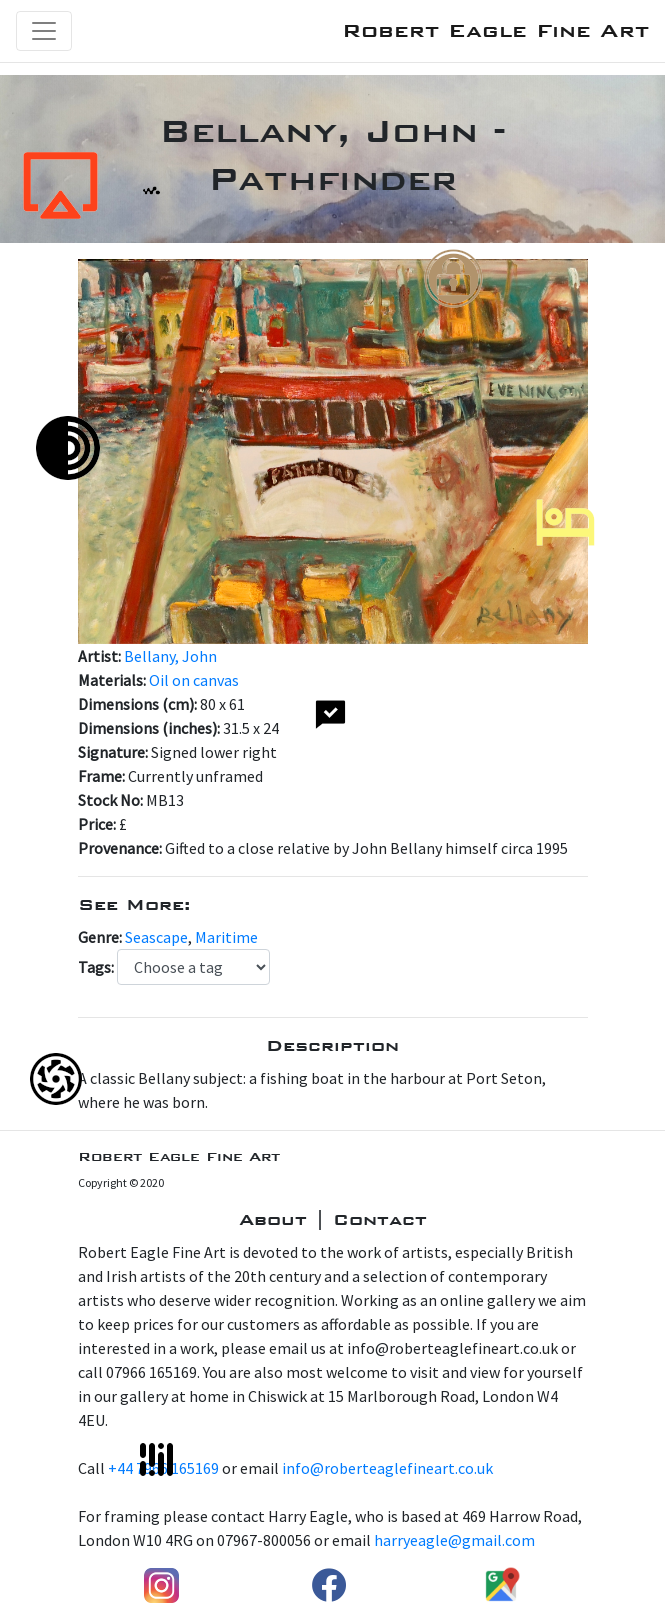  I want to click on message sent successfully, so click(330, 713).